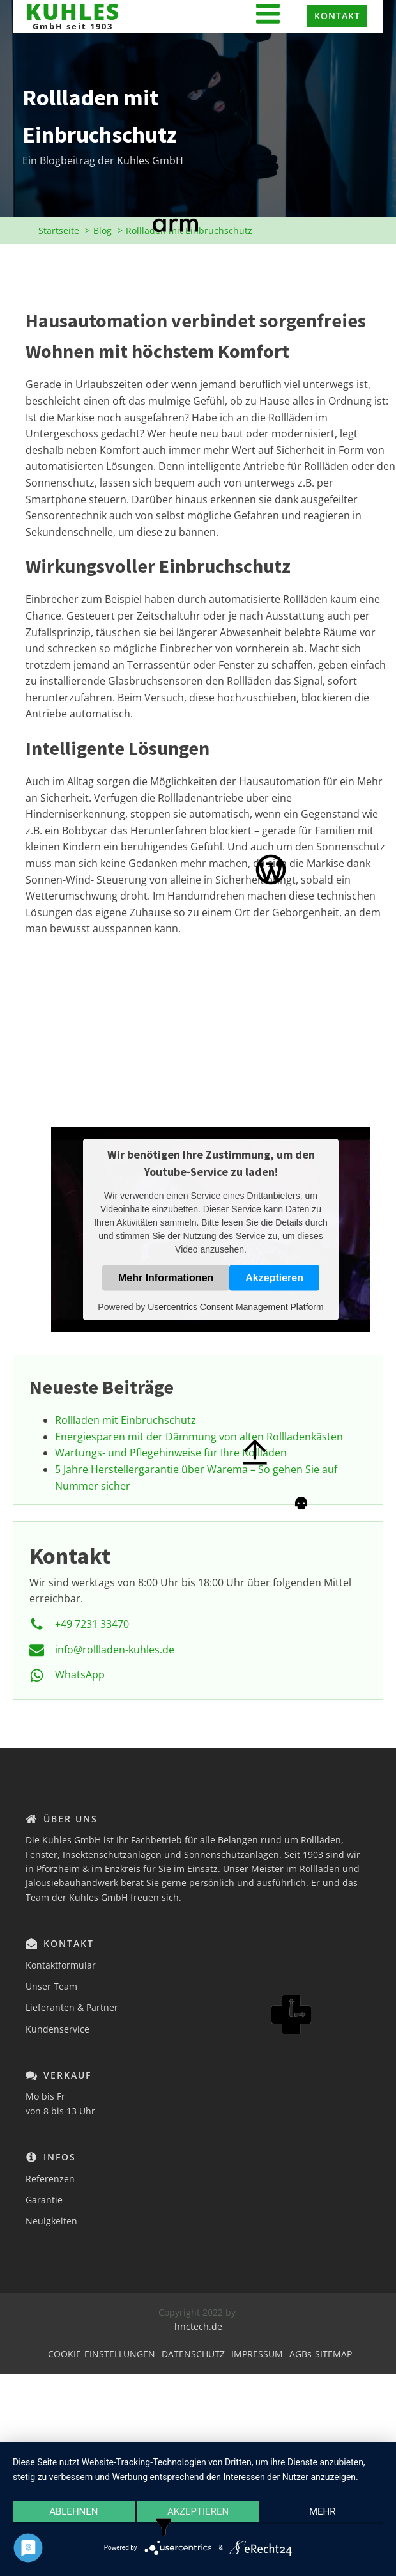 The image size is (396, 2576). Describe the element at coordinates (301, 1503) in the screenshot. I see `indicates dangerous or harmful content` at that location.